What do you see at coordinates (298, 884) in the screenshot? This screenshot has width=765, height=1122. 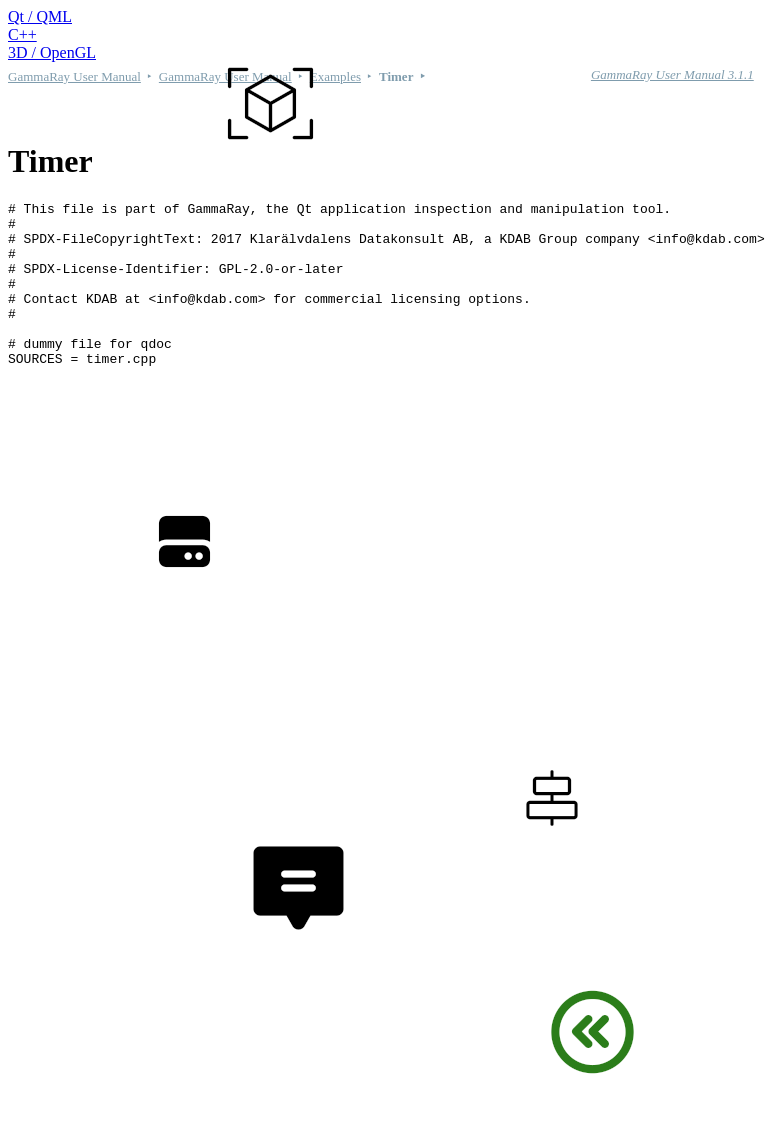 I see `open chat or messaging` at bounding box center [298, 884].